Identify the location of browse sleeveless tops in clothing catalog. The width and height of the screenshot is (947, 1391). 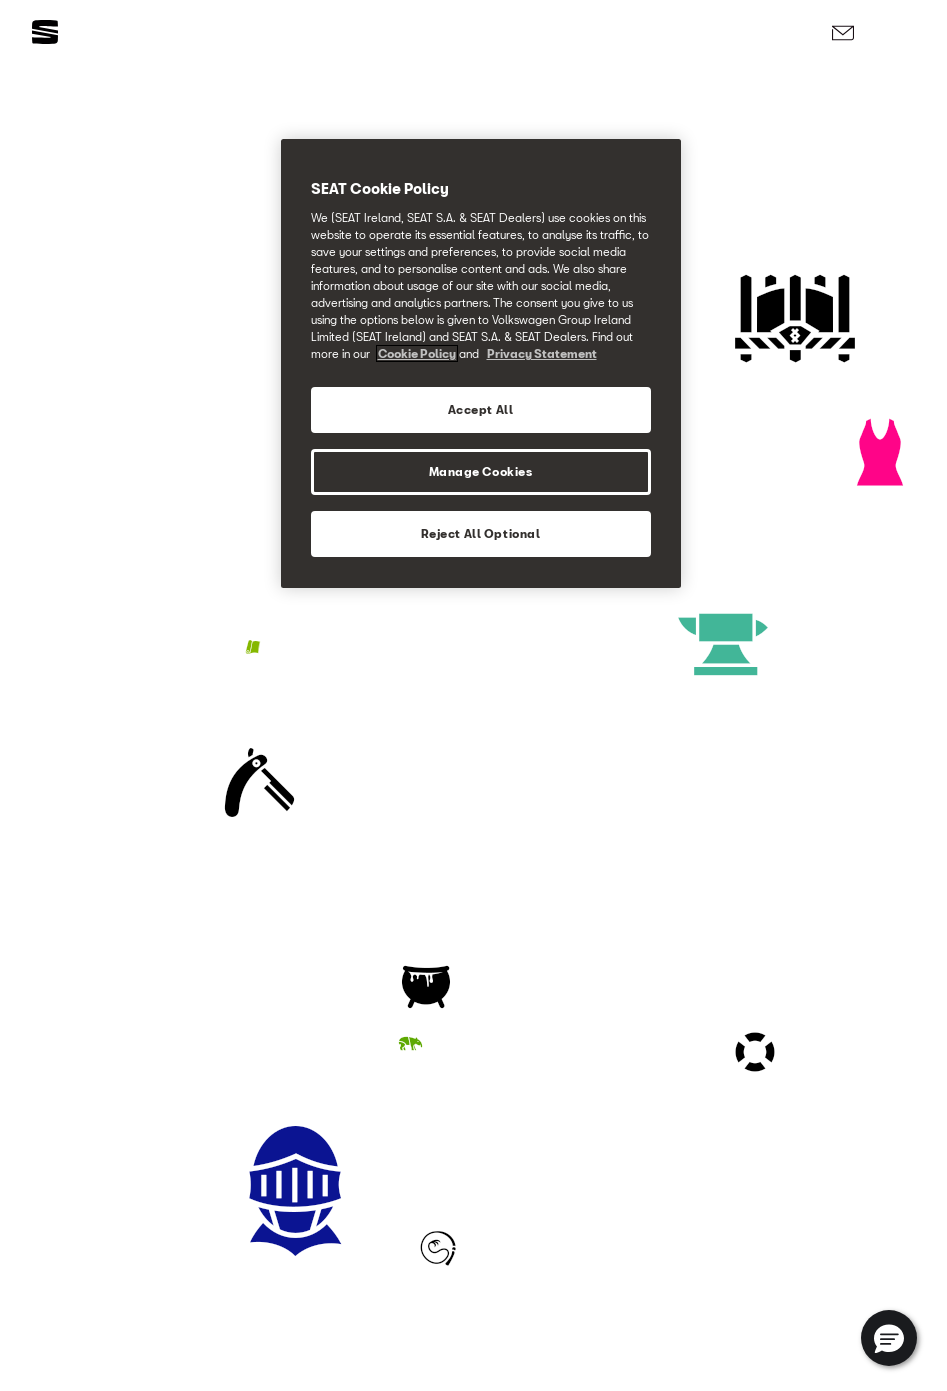
(880, 451).